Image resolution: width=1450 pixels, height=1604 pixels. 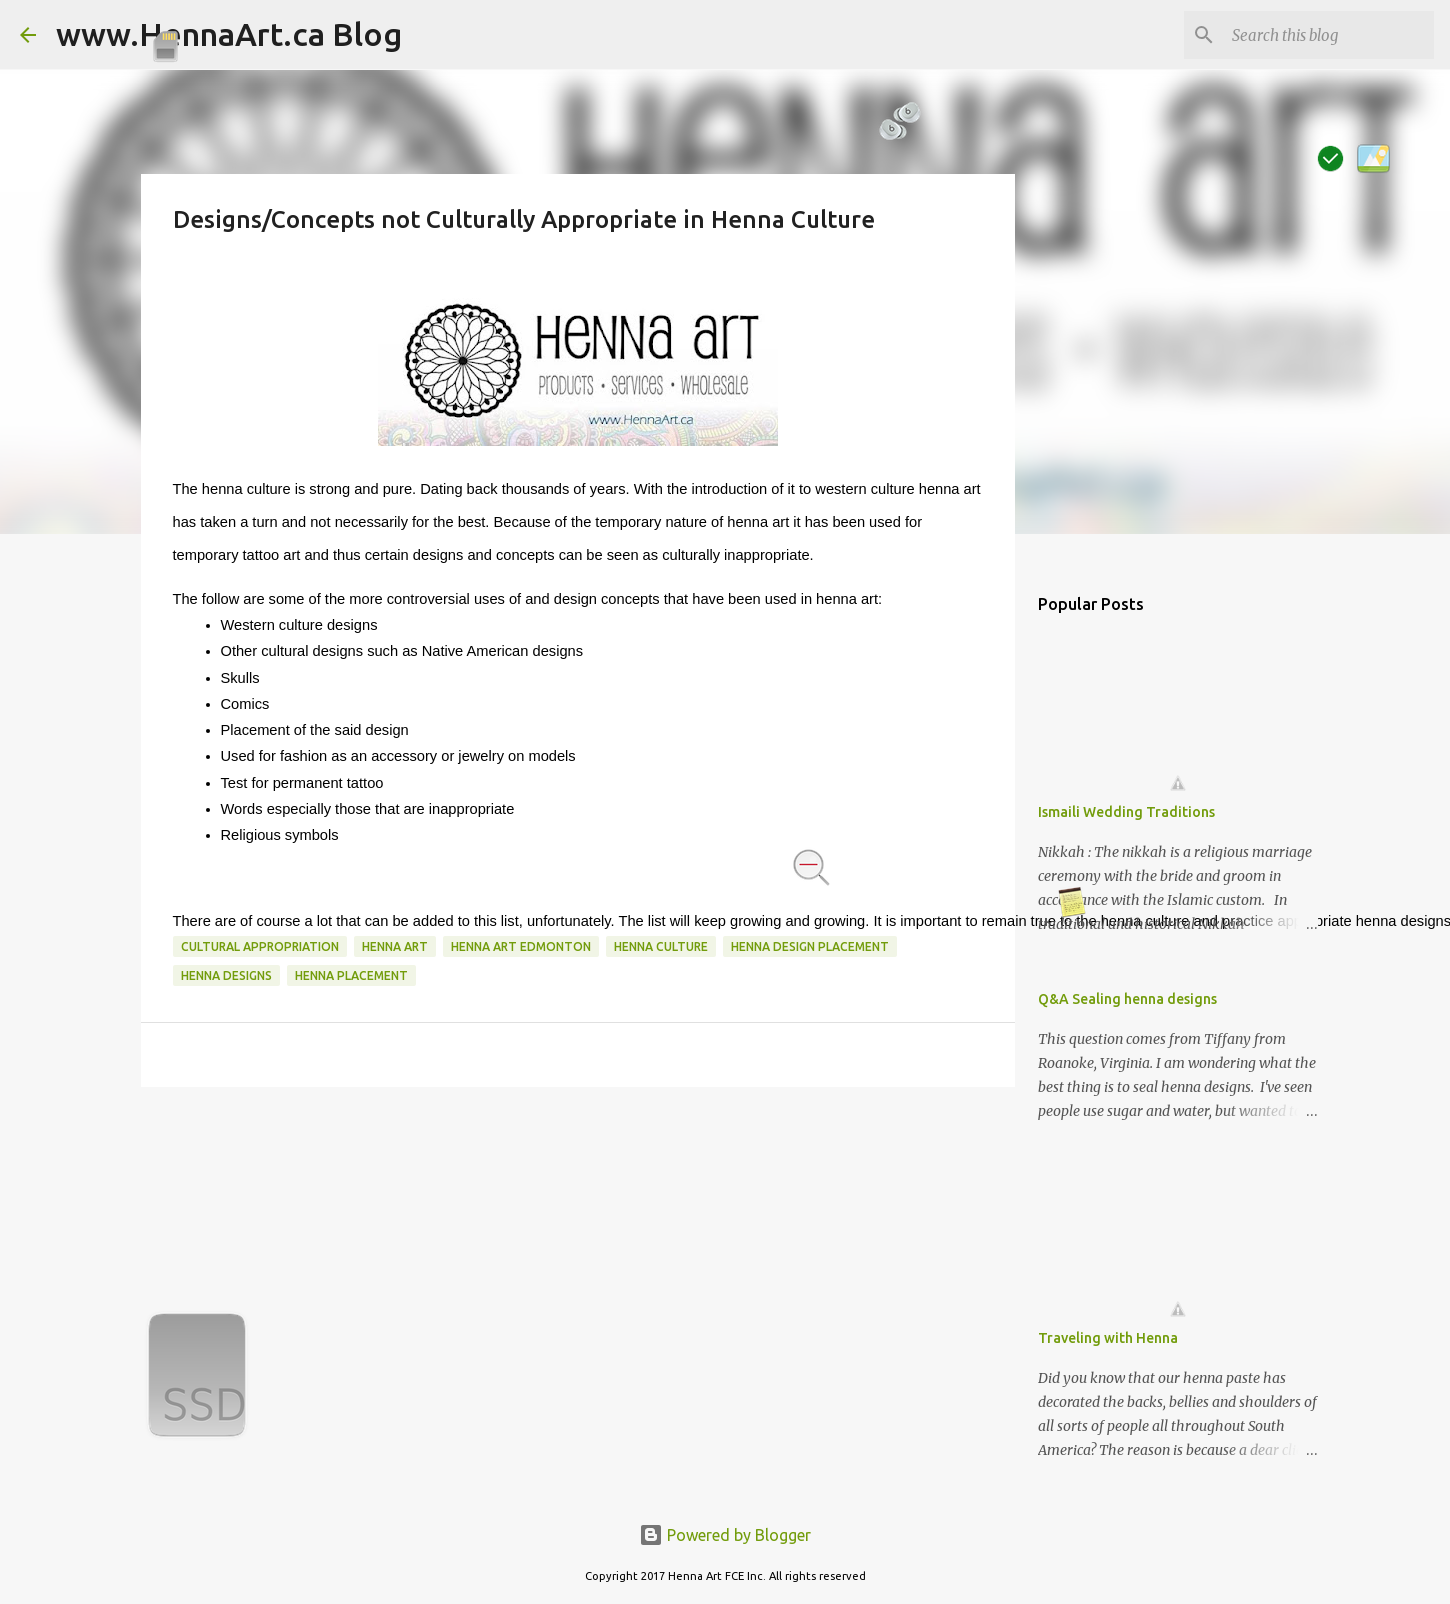 What do you see at coordinates (900, 121) in the screenshot?
I see `connect beats wireless earbuds via bluetooth` at bounding box center [900, 121].